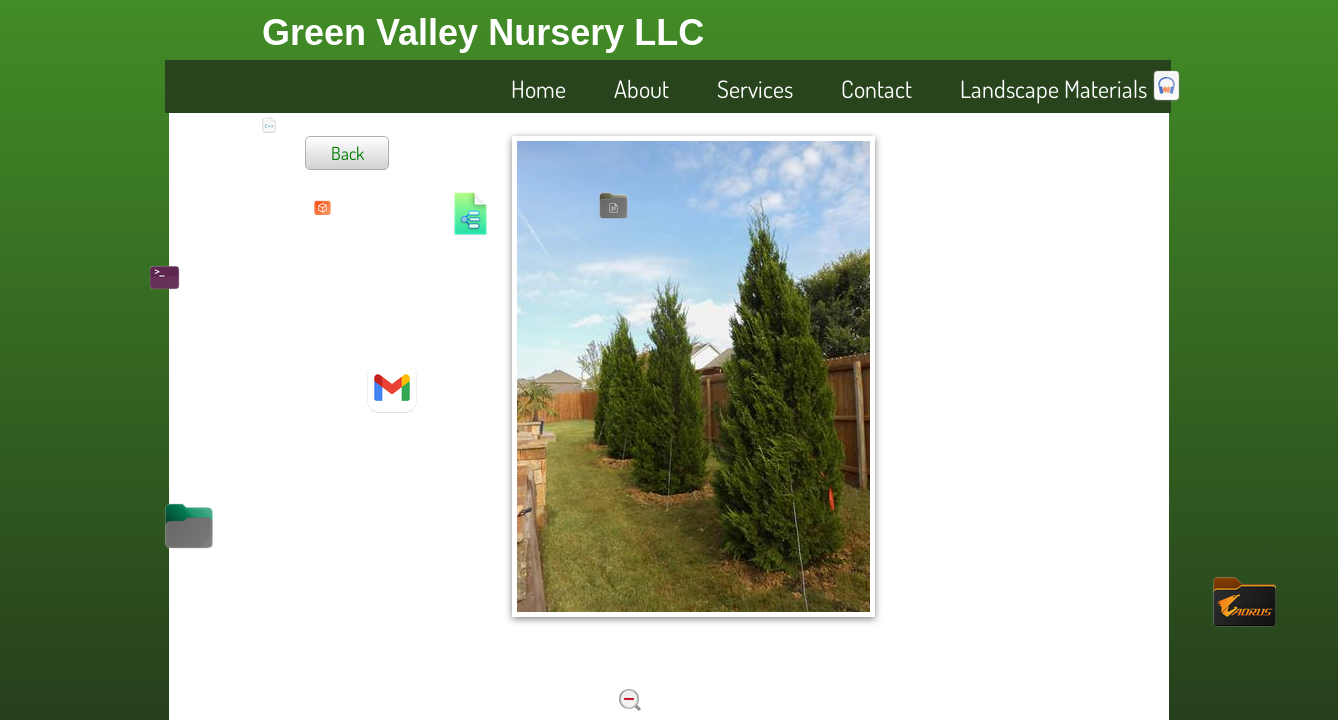 The height and width of the screenshot is (720, 1338). Describe the element at coordinates (1166, 85) in the screenshot. I see `open an audacity project file` at that location.